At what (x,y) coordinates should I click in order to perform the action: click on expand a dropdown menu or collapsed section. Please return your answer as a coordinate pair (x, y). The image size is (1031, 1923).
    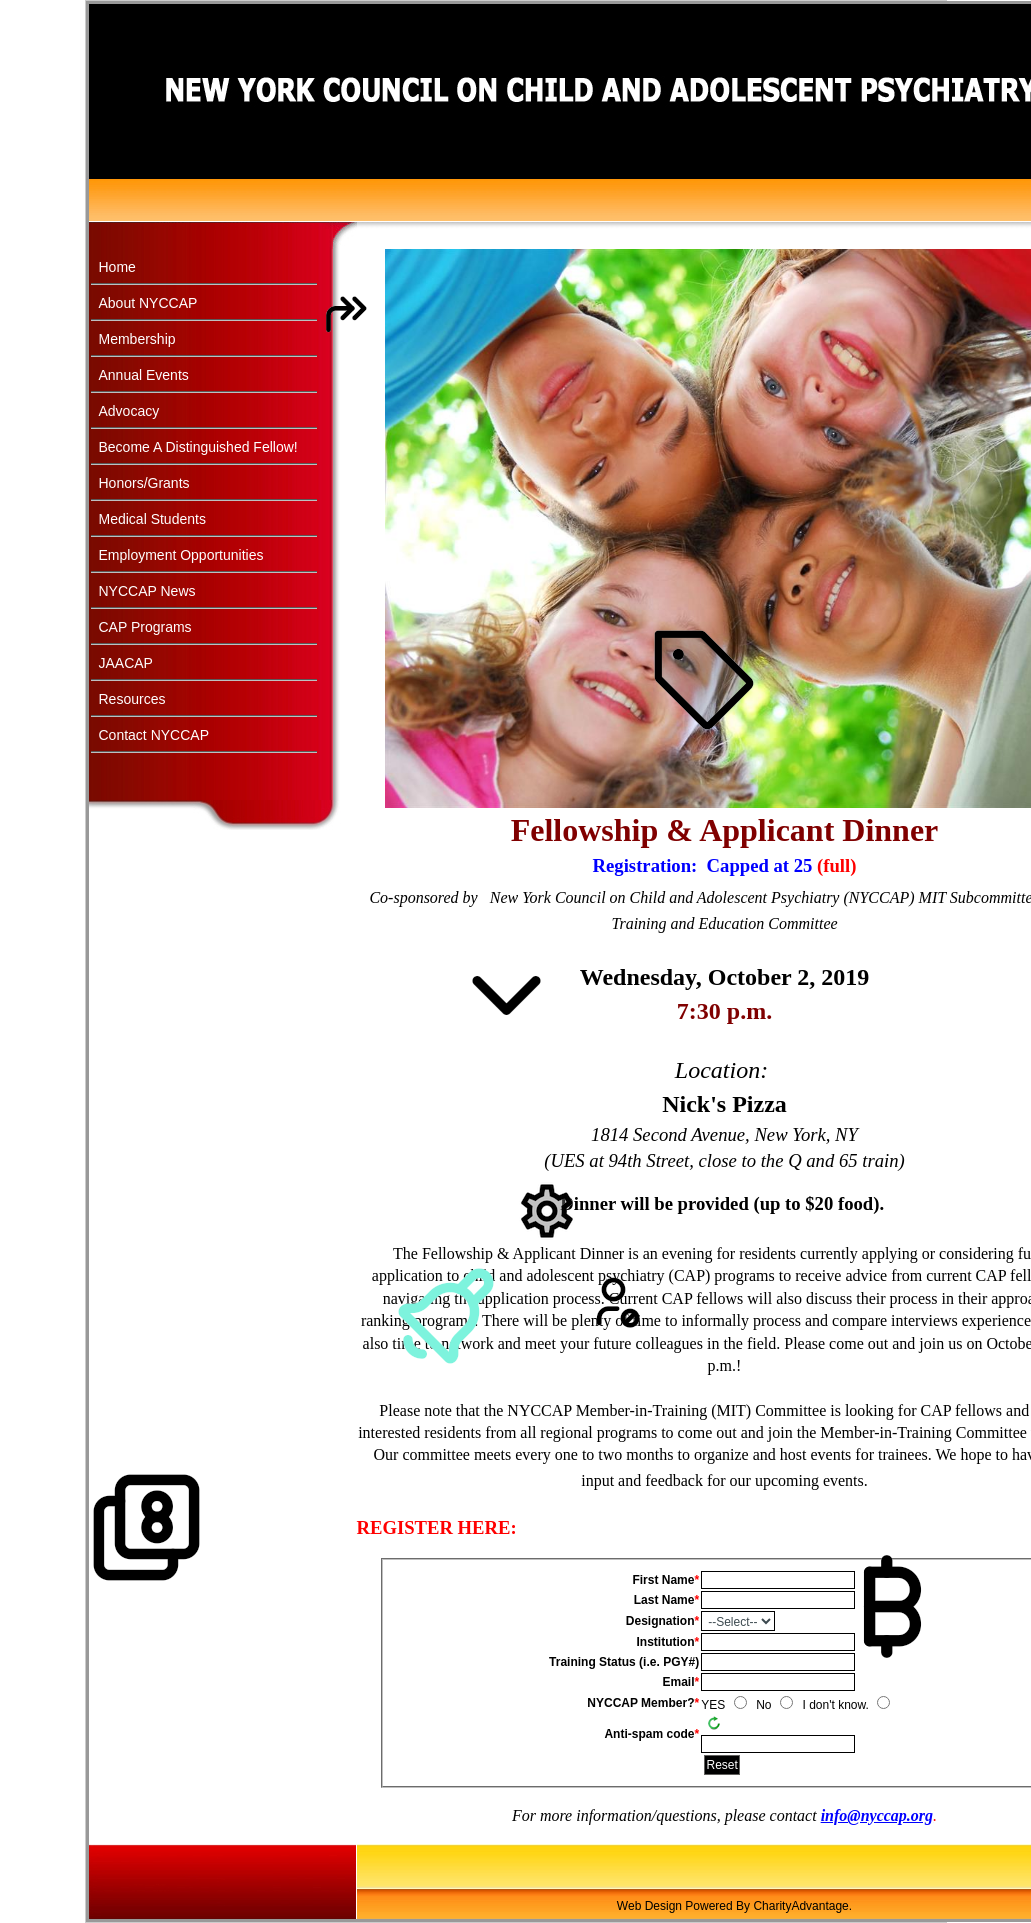
    Looking at the image, I should click on (506, 995).